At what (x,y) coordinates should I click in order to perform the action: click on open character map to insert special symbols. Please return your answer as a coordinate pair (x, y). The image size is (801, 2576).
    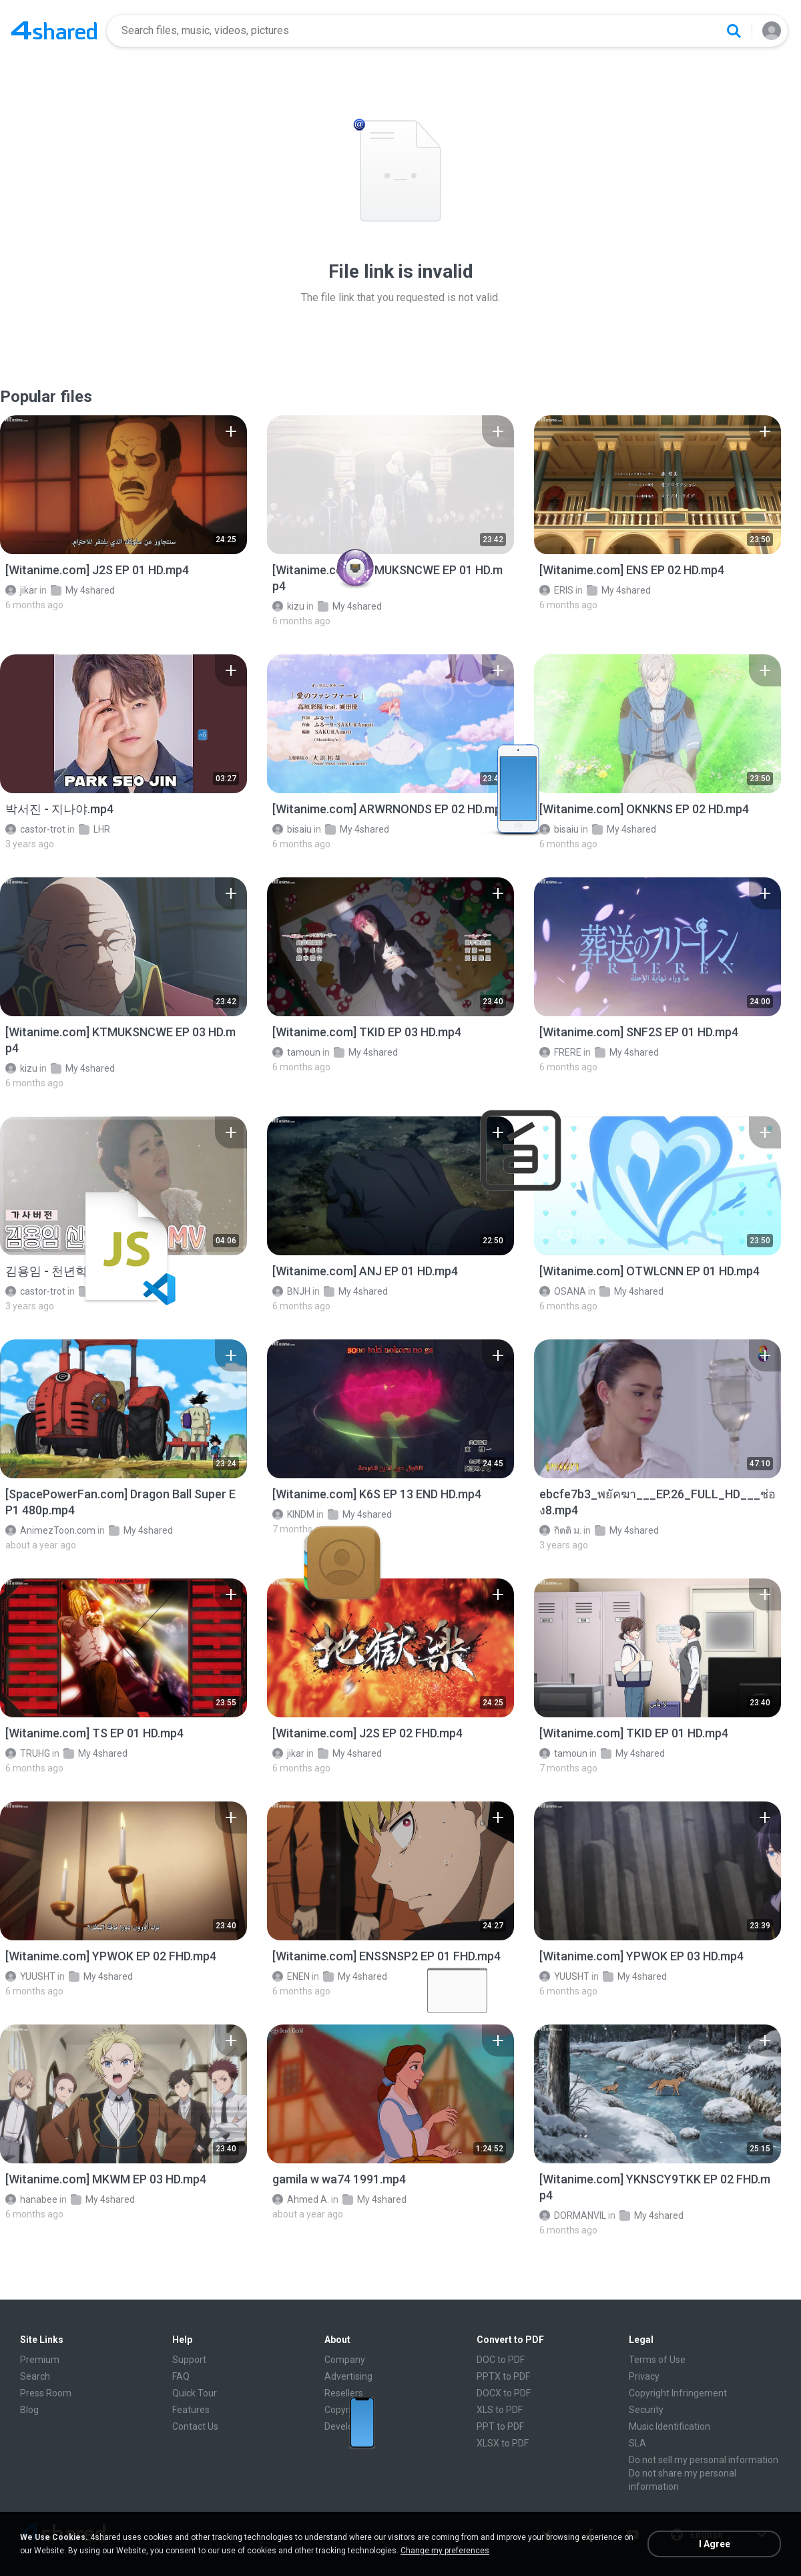
    Looking at the image, I should click on (521, 1150).